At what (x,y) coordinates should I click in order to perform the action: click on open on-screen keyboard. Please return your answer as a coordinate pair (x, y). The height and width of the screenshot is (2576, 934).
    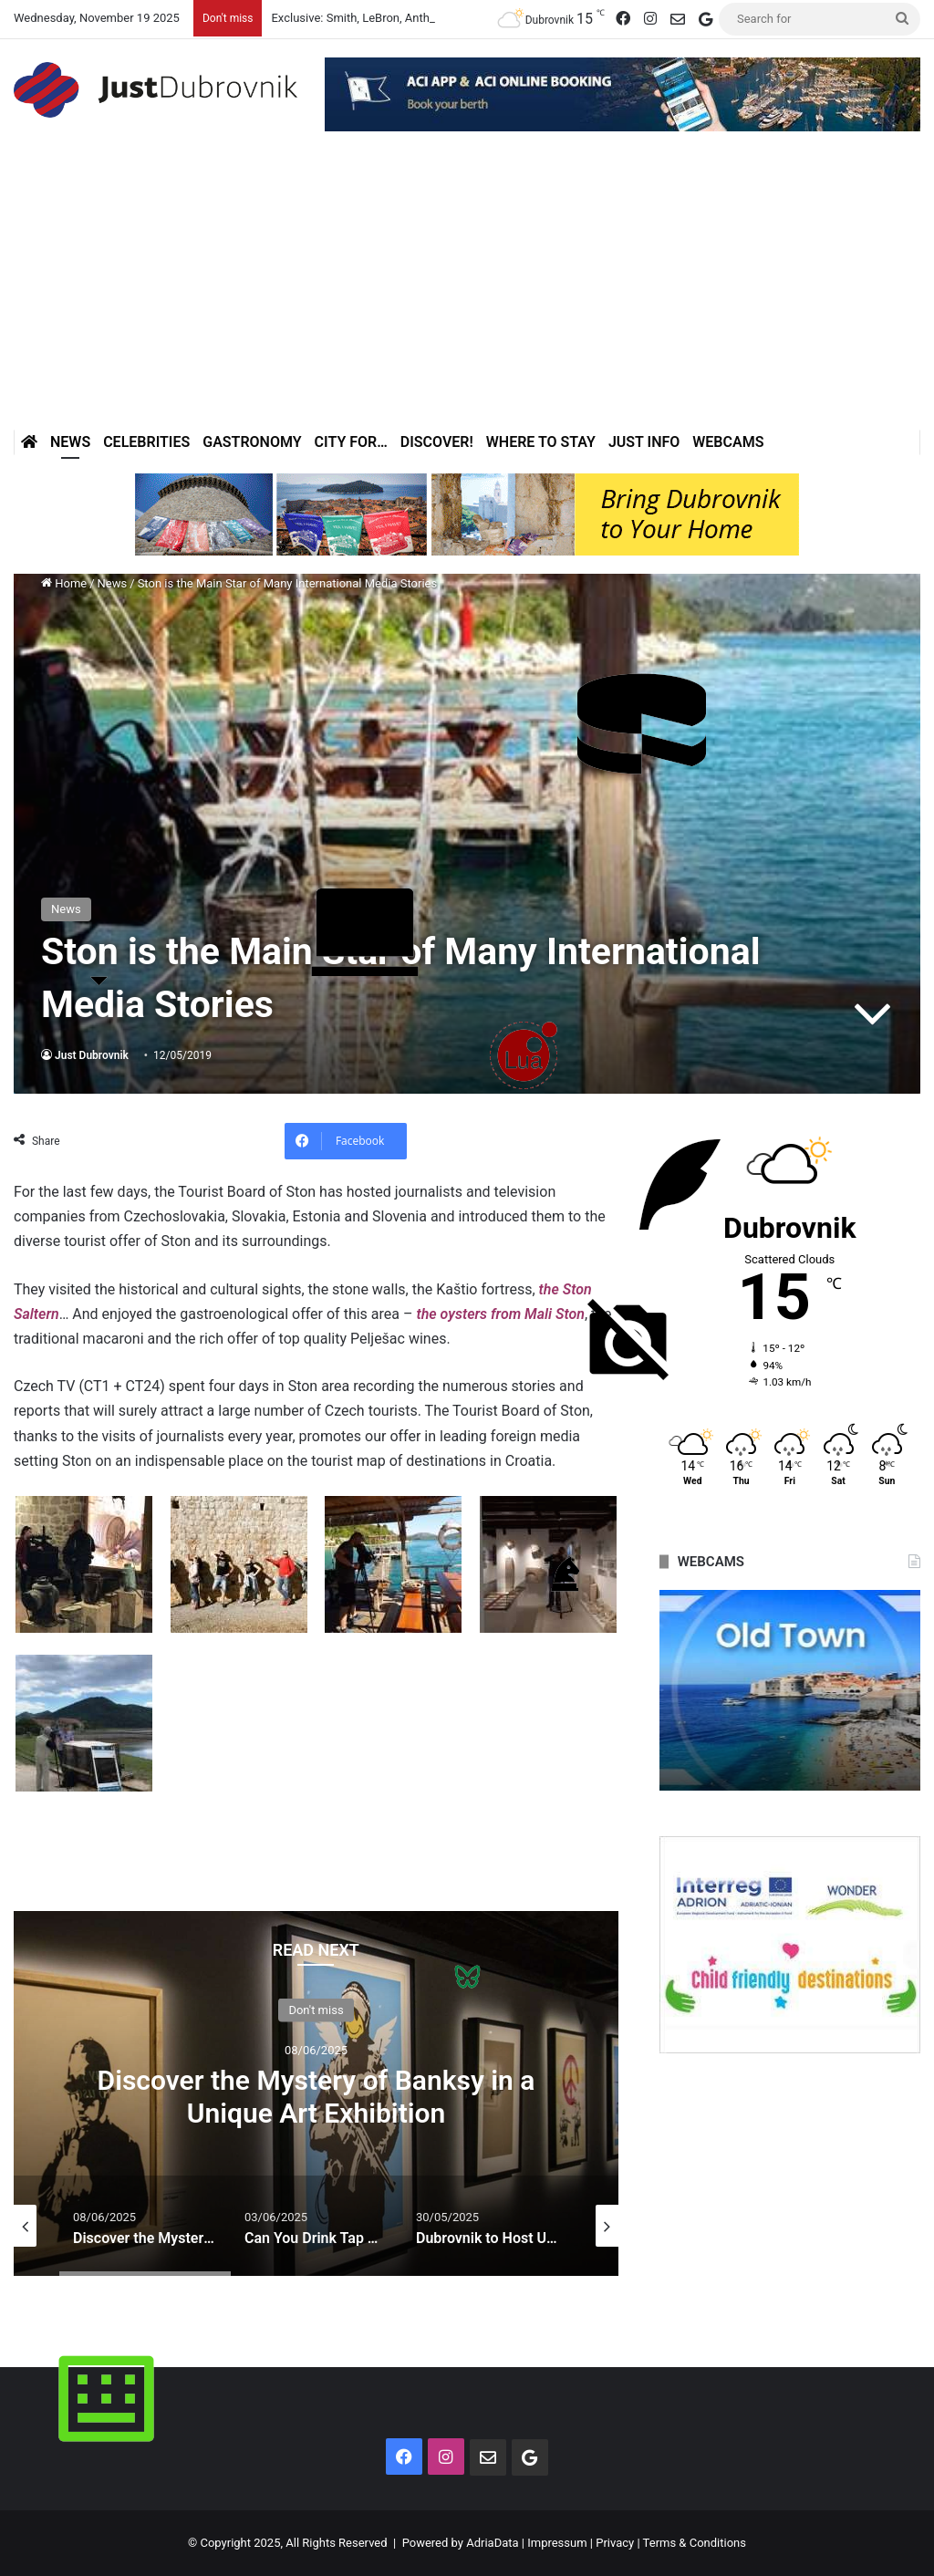
    Looking at the image, I should click on (106, 2398).